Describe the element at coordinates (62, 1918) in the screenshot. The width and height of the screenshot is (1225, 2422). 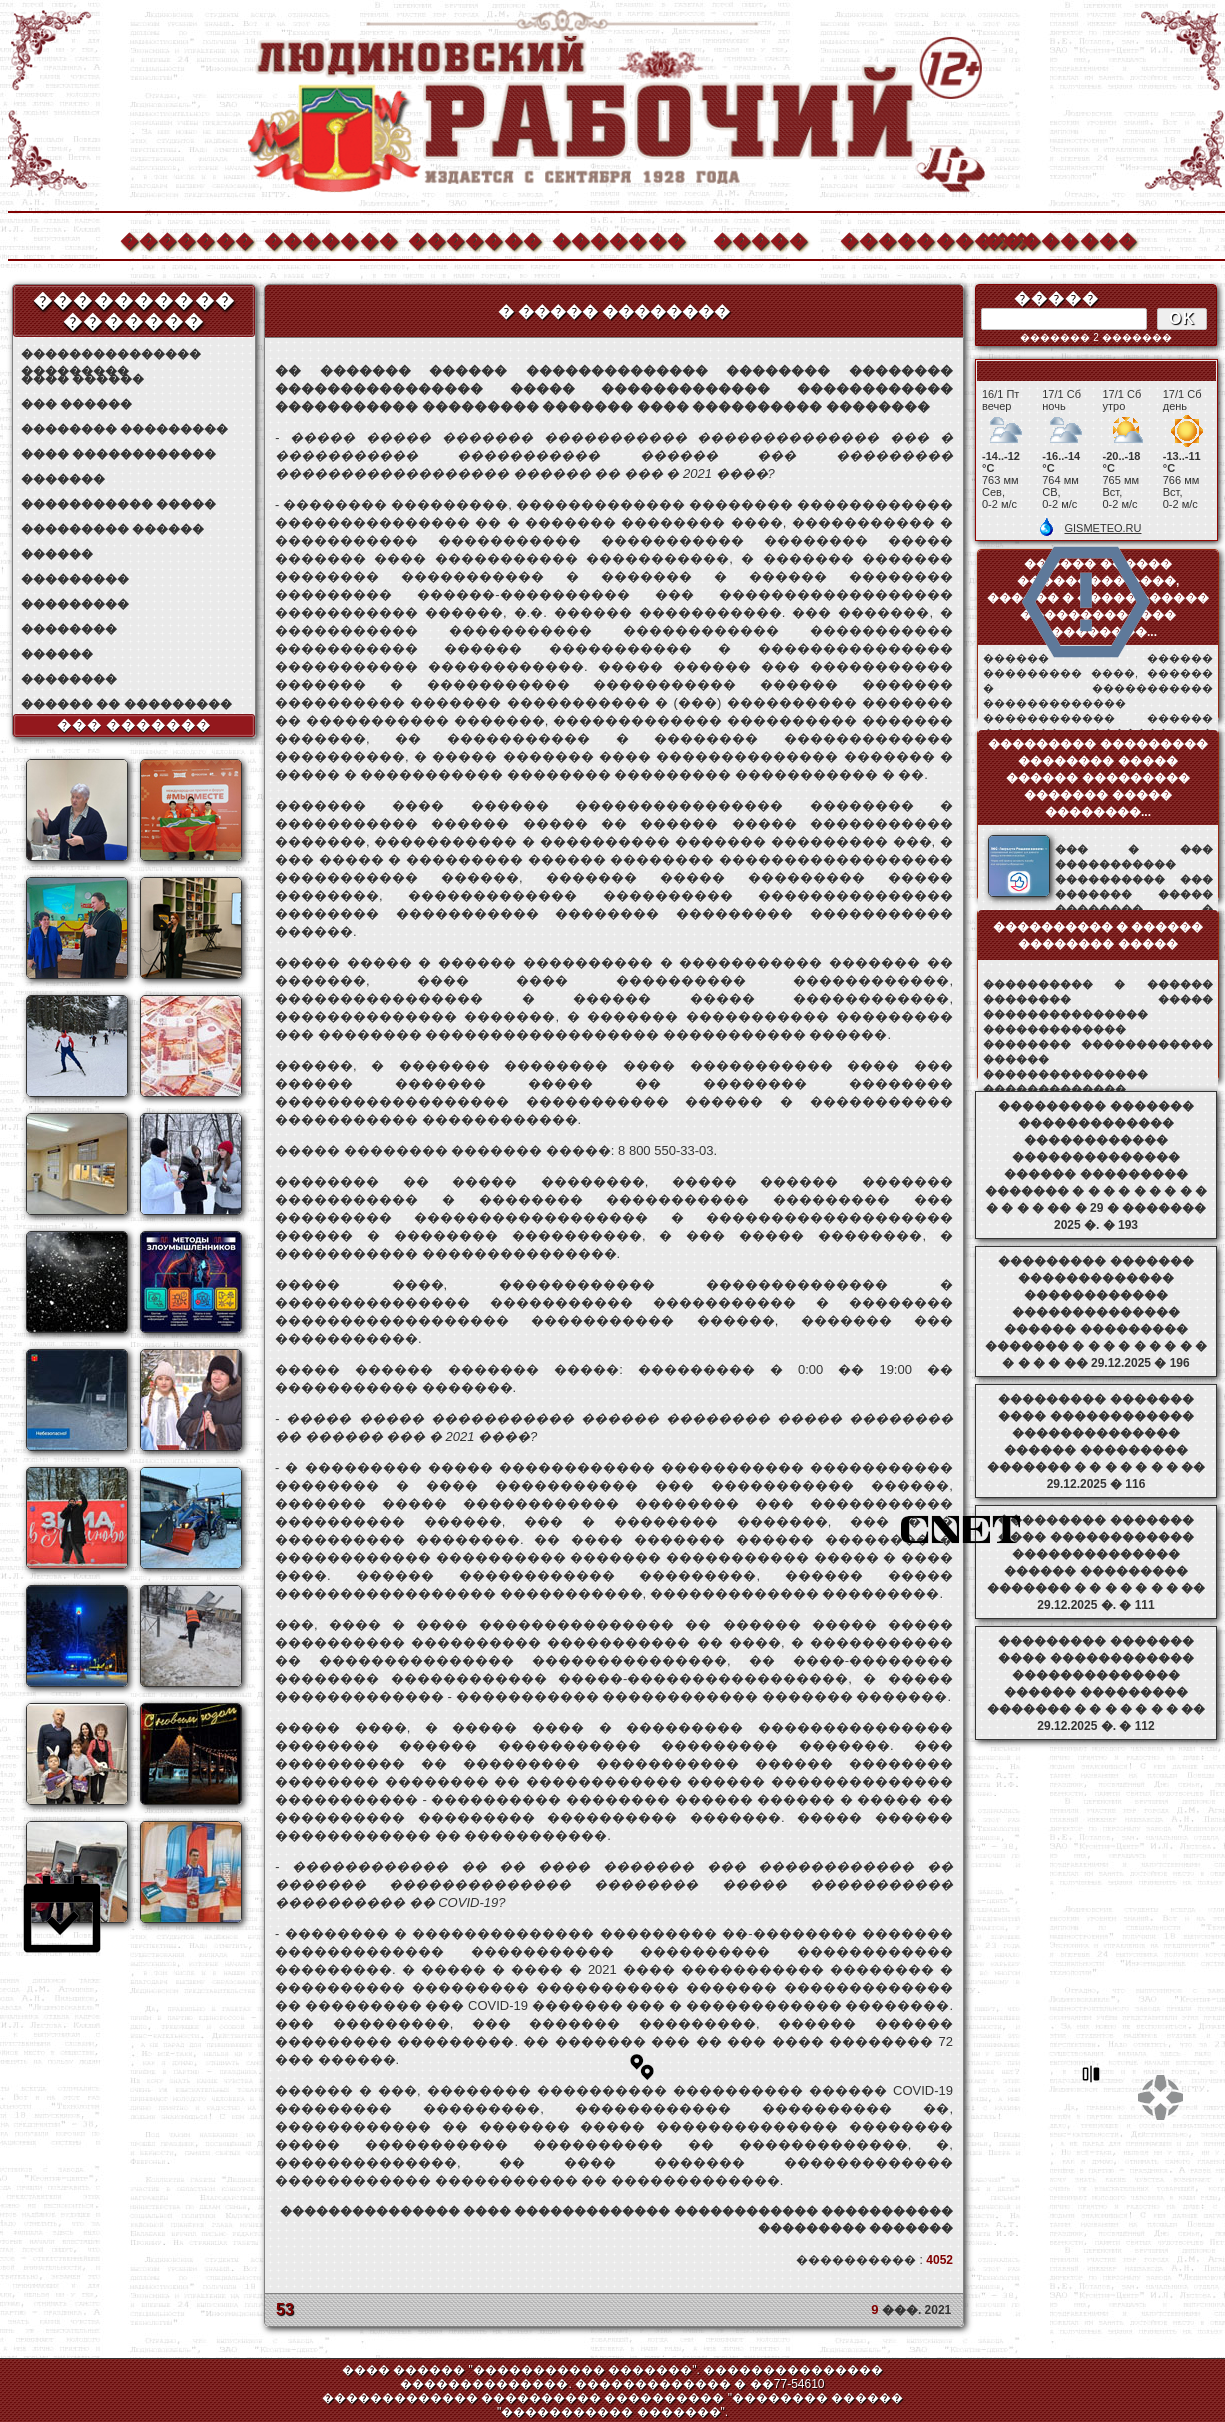
I see `confirm a scheduled event or appointment` at that location.